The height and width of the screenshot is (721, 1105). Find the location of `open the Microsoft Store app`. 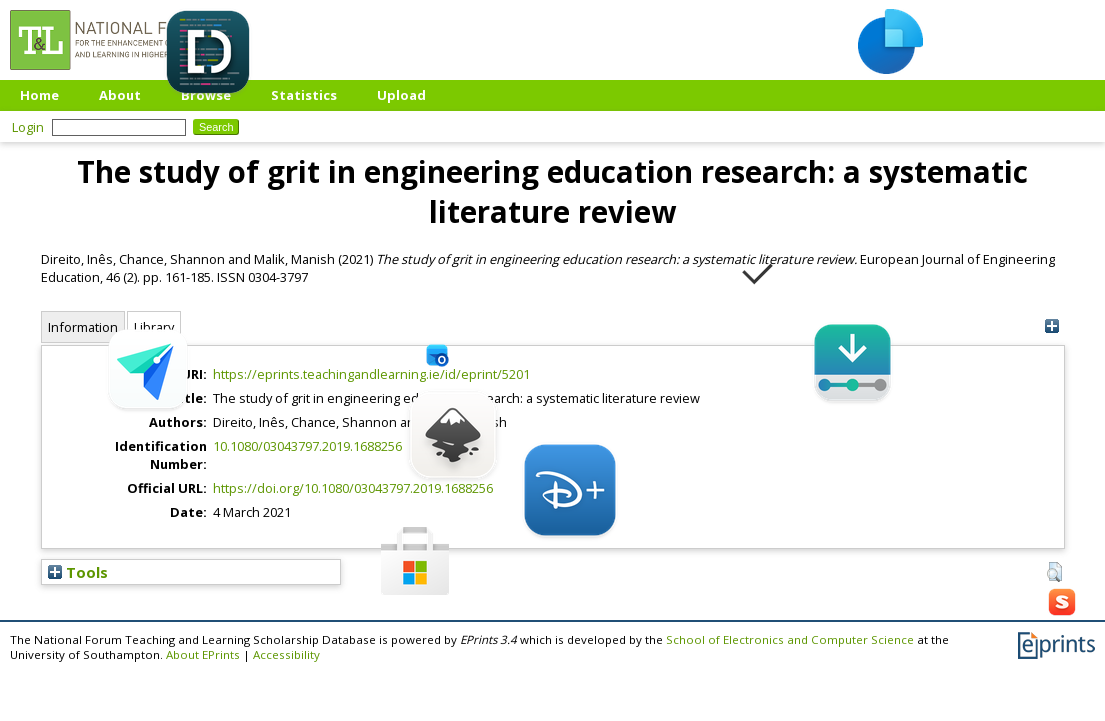

open the Microsoft Store app is located at coordinates (415, 561).